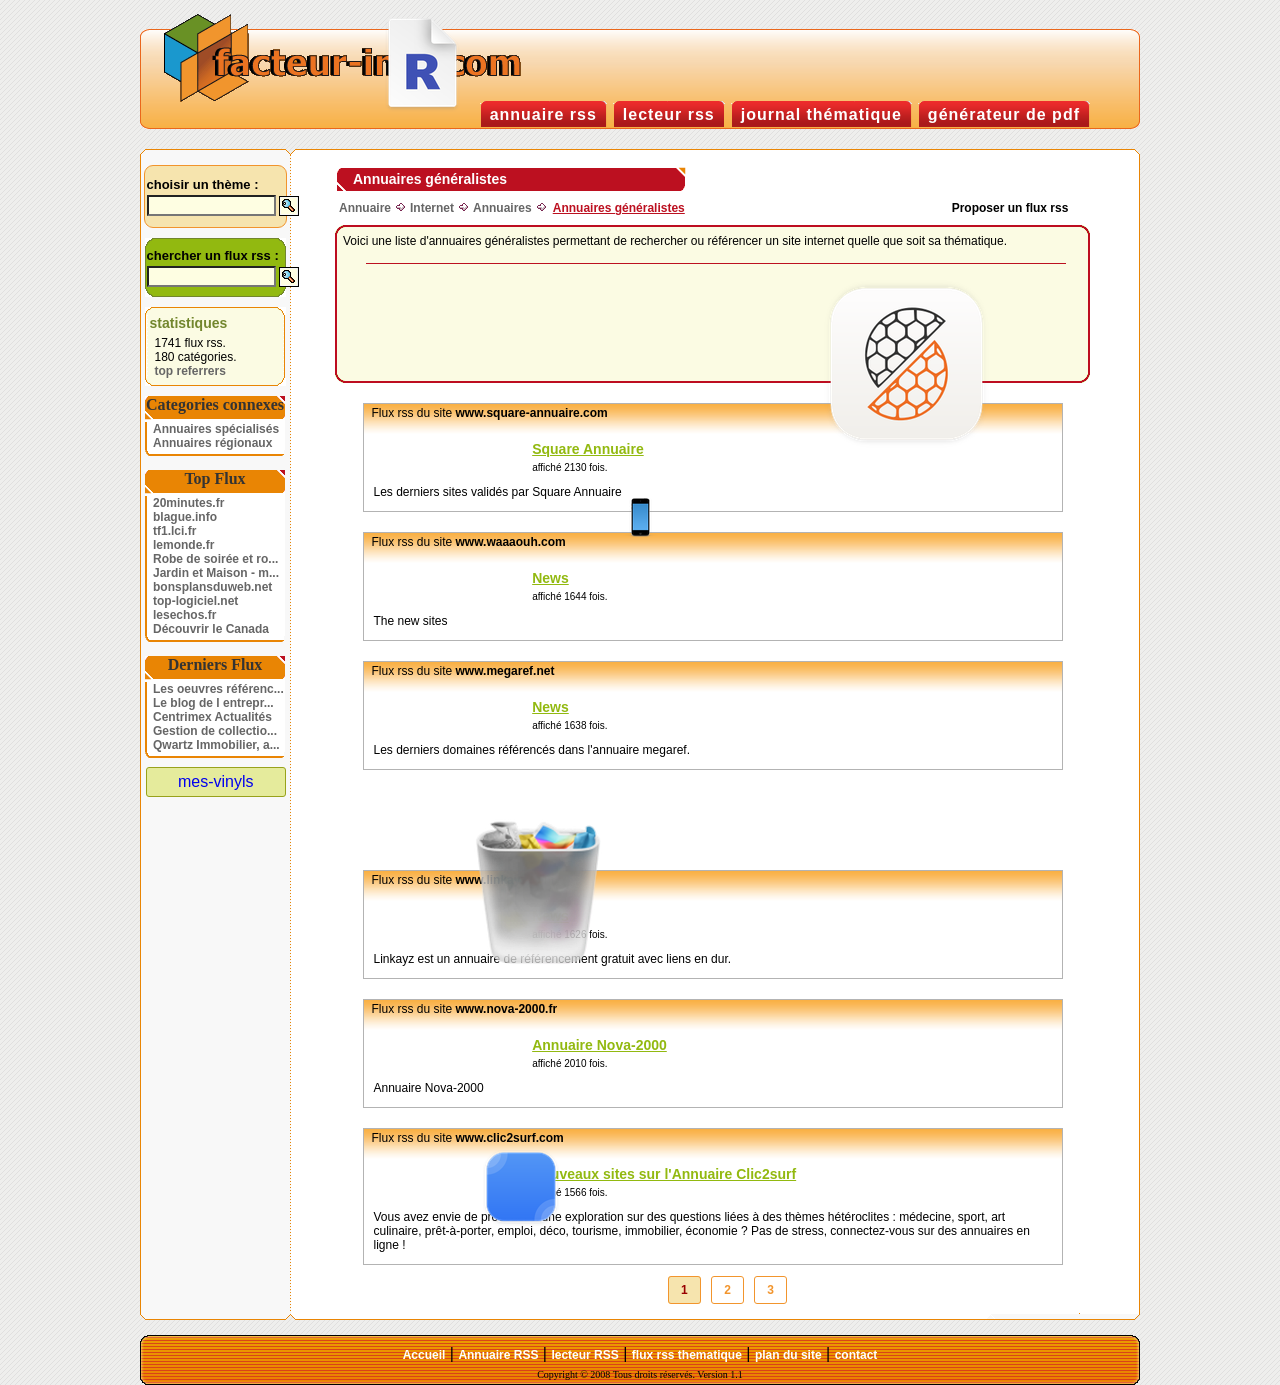 The height and width of the screenshot is (1385, 1280). Describe the element at coordinates (640, 517) in the screenshot. I see `manage connected iPod Touch device` at that location.